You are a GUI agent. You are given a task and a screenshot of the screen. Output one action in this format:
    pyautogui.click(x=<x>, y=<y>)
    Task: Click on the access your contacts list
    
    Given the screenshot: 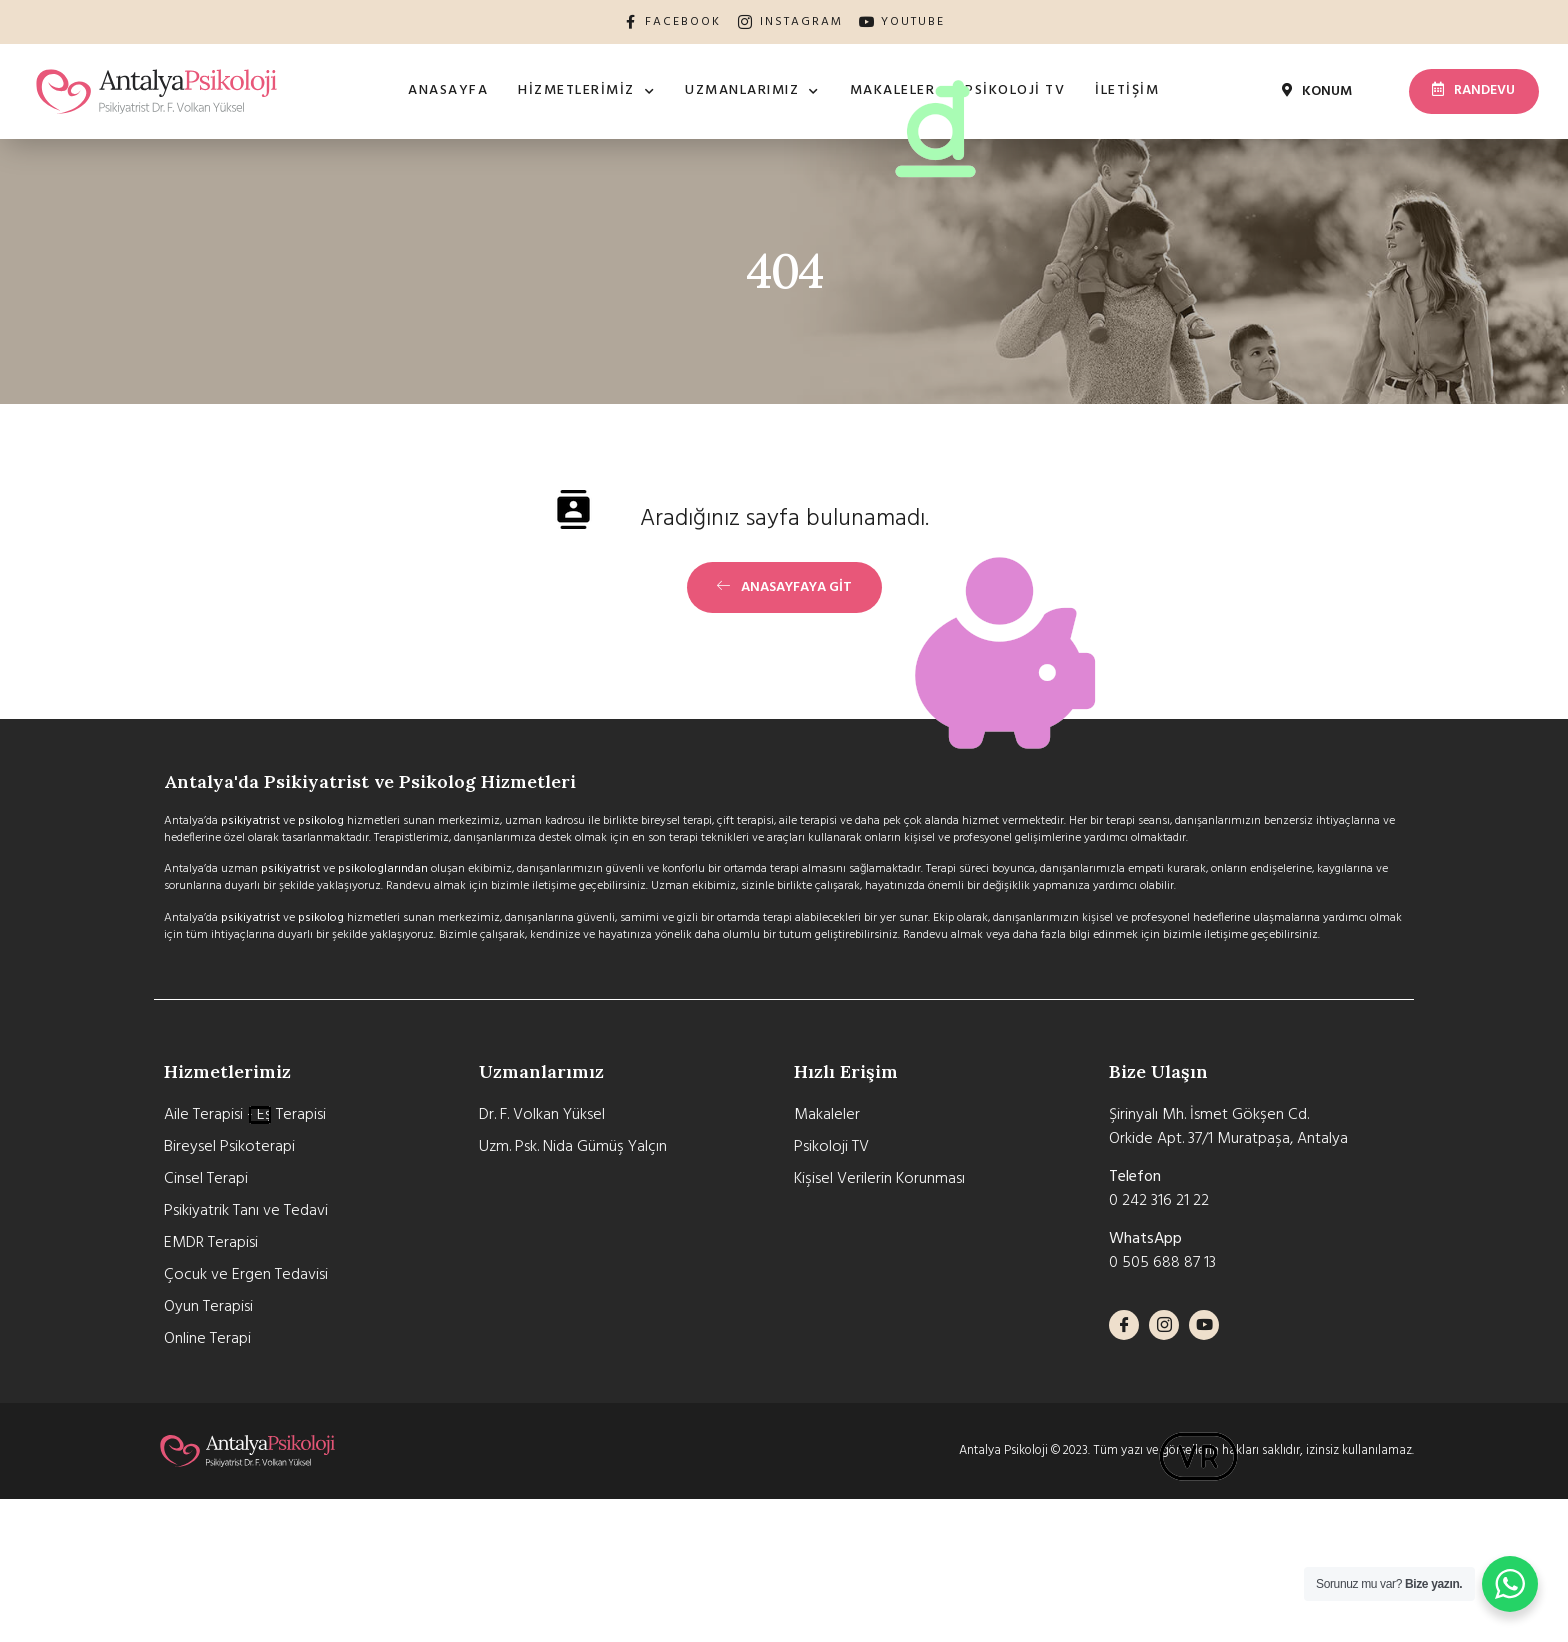 What is the action you would take?
    pyautogui.click(x=573, y=509)
    